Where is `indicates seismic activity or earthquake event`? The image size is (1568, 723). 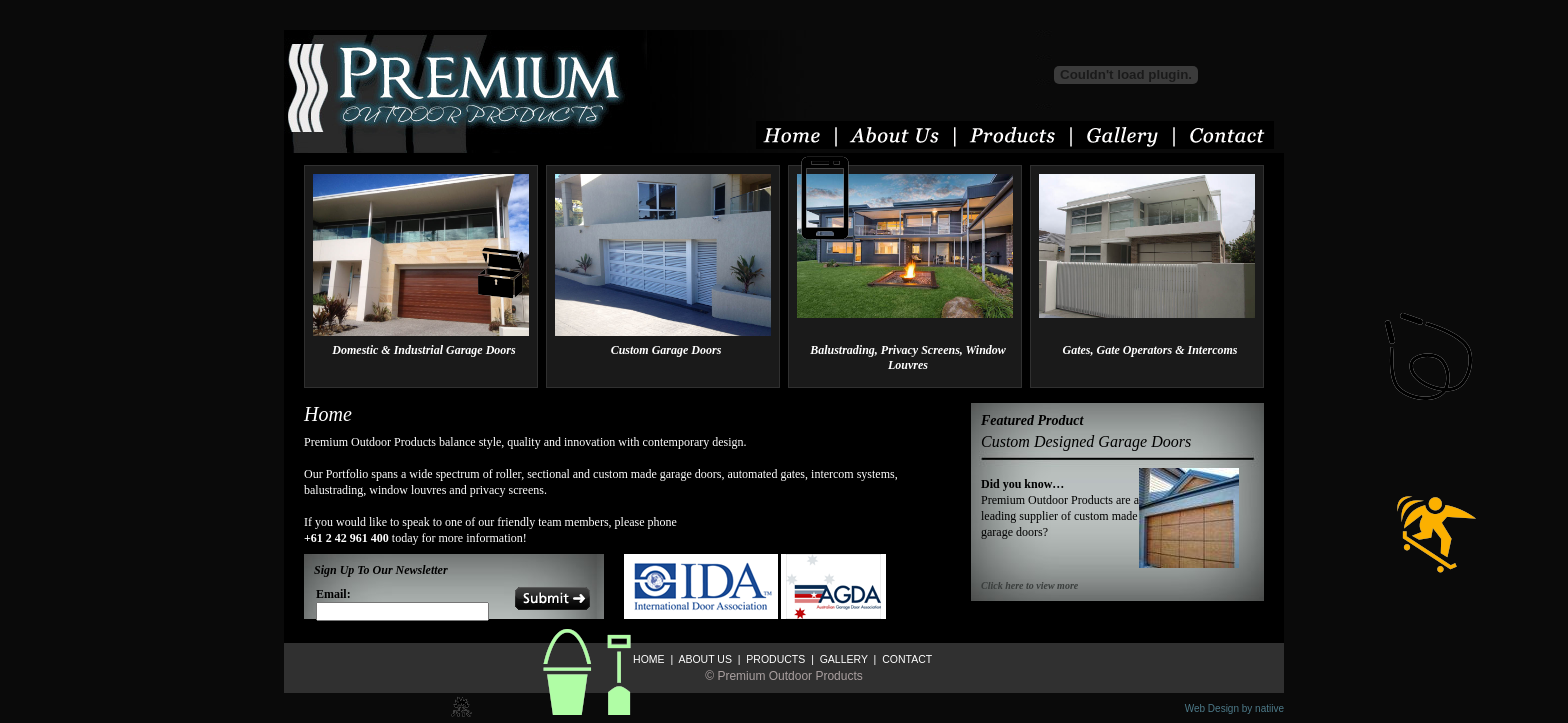
indicates seismic activity or earthquake event is located at coordinates (461, 706).